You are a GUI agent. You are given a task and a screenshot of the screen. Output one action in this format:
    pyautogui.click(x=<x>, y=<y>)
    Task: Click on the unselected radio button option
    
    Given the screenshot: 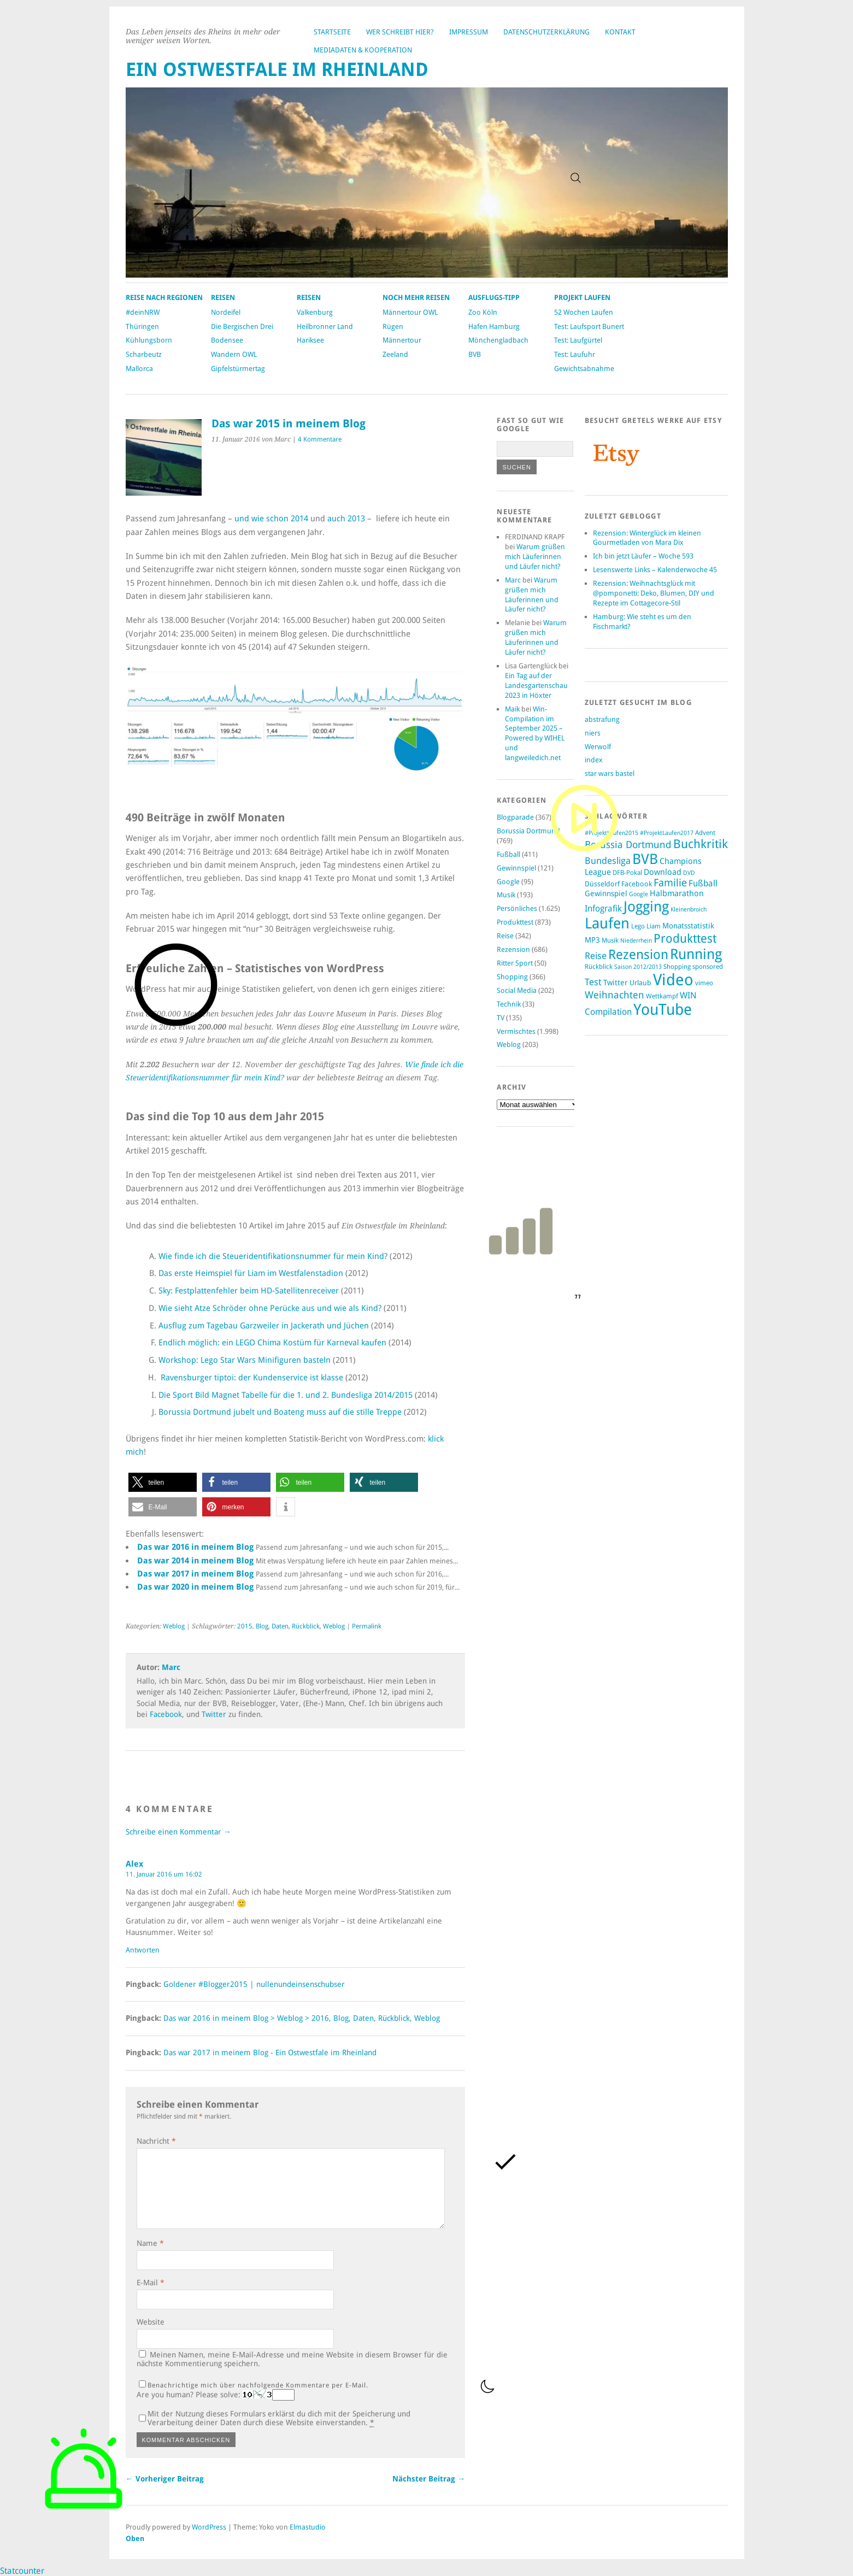 What is the action you would take?
    pyautogui.click(x=176, y=985)
    